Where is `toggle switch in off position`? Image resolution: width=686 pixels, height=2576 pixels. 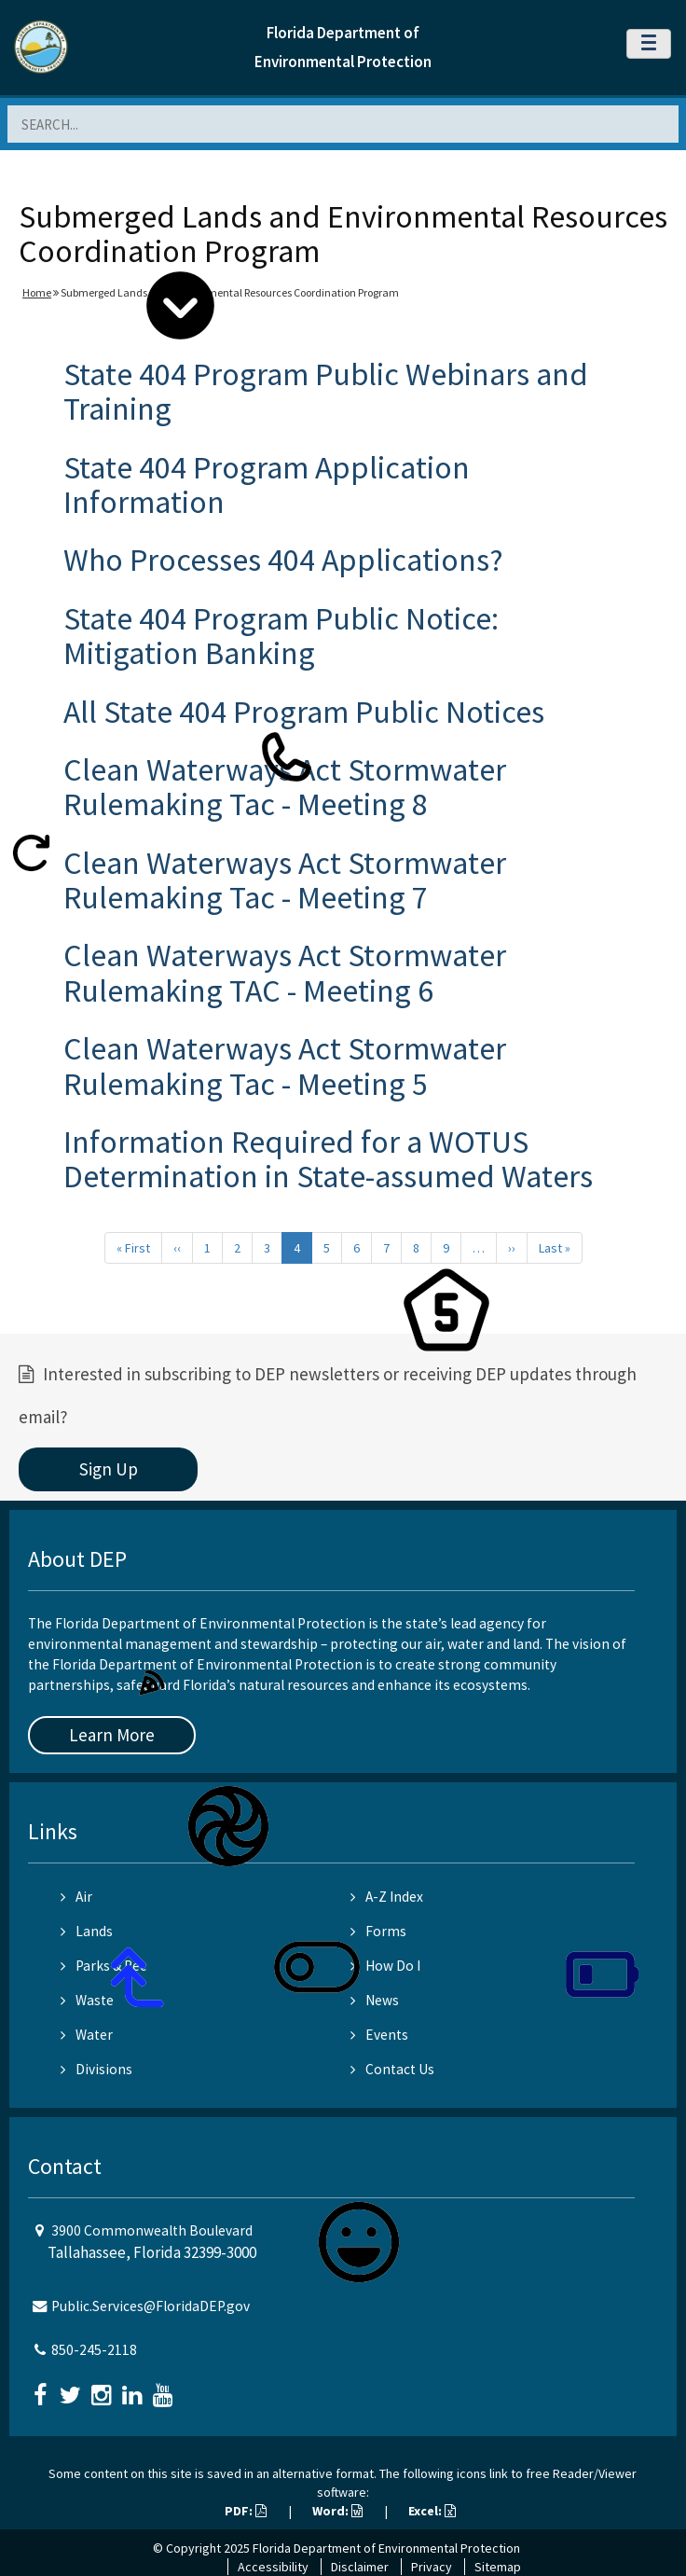
toggle switch in off position is located at coordinates (317, 1967).